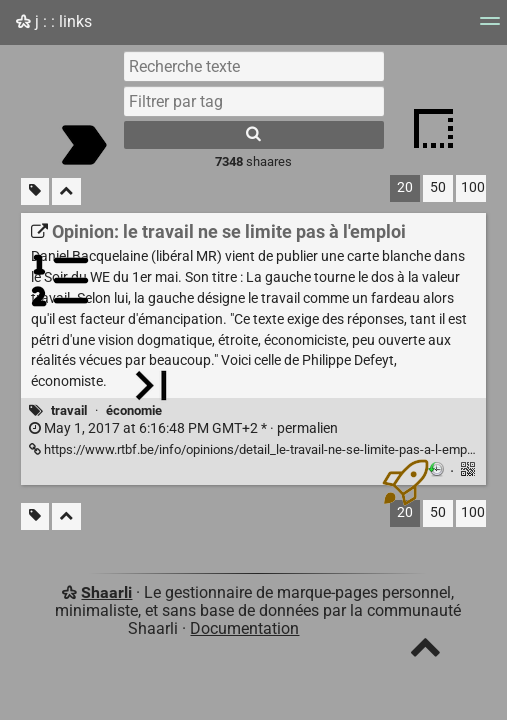 The width and height of the screenshot is (507, 720). I want to click on launch or deploy a project, so click(405, 482).